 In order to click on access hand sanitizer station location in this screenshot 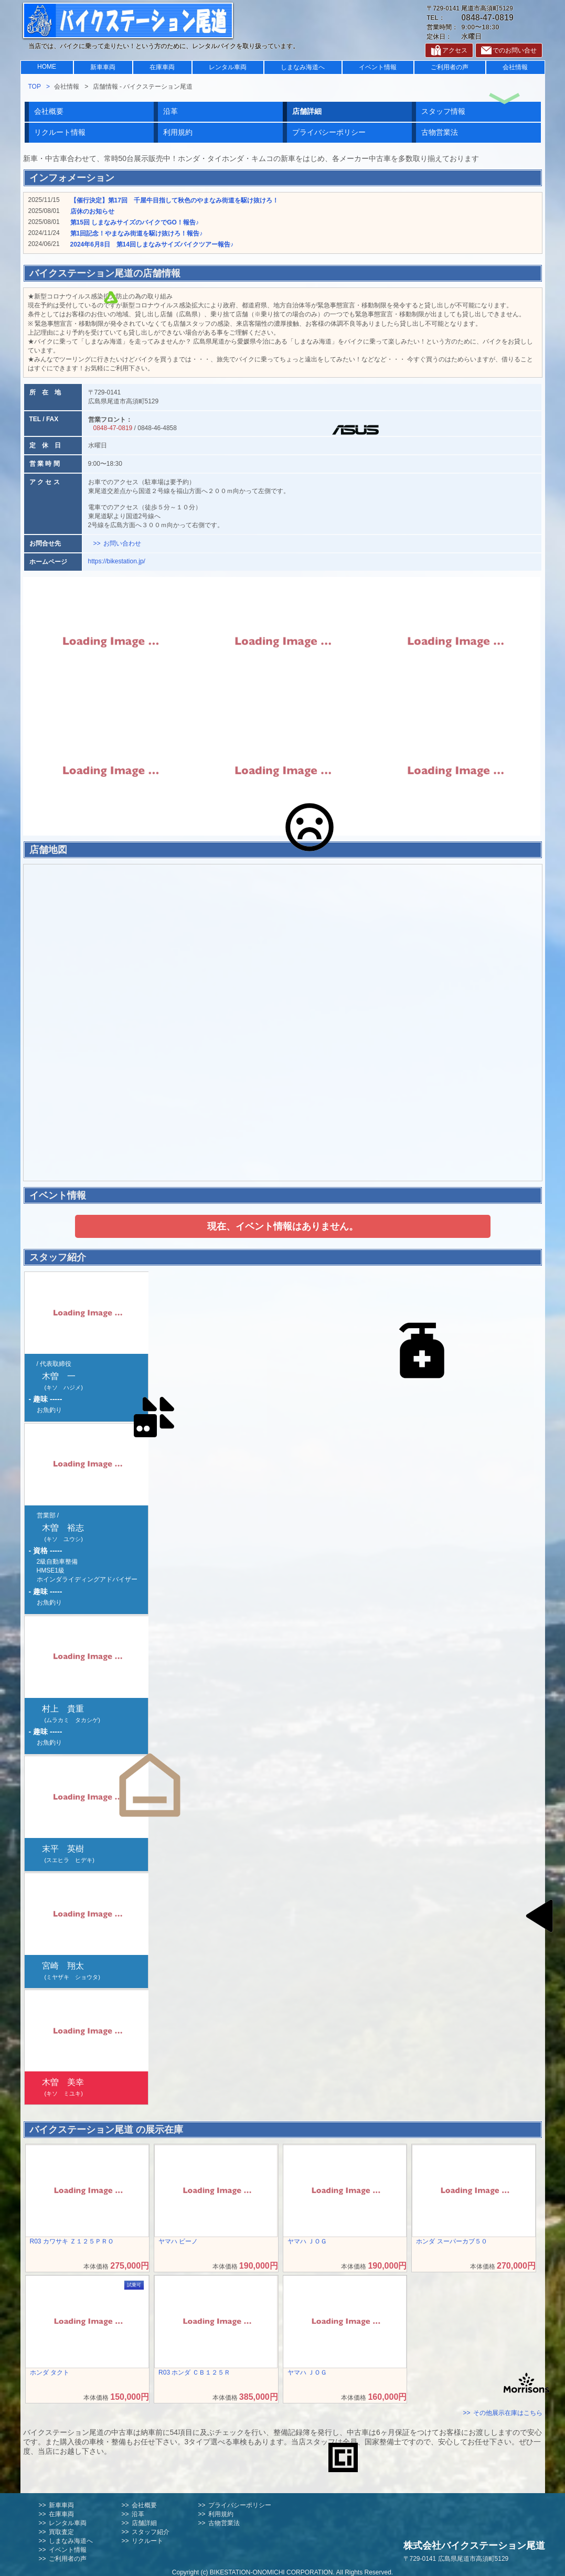, I will do `click(422, 1350)`.